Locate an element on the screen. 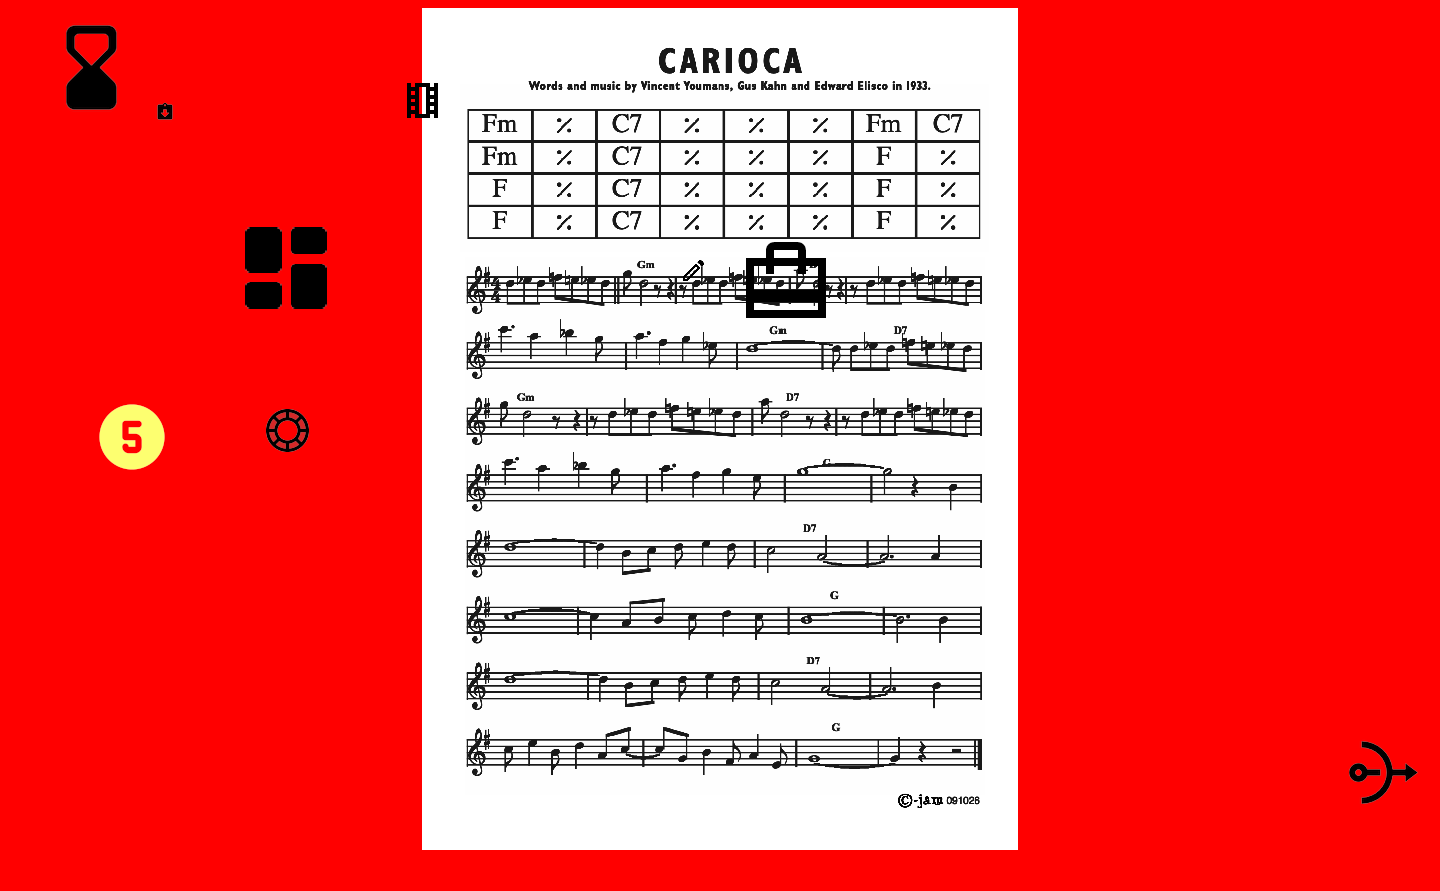  configure network address translation settings is located at coordinates (1383, 772).